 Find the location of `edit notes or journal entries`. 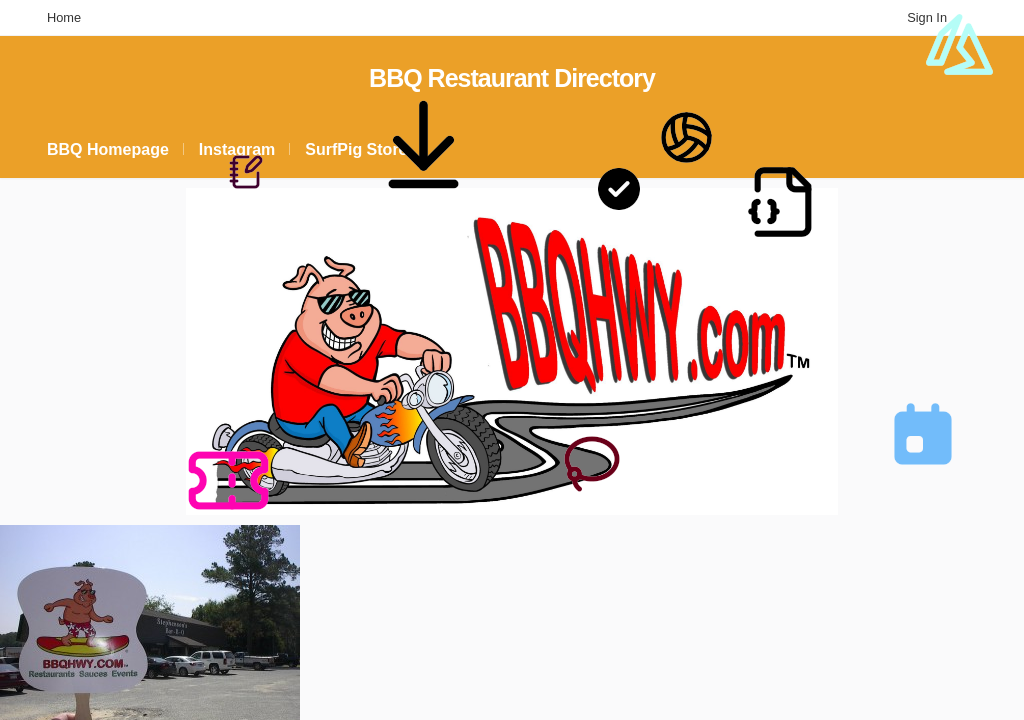

edit notes or journal entries is located at coordinates (246, 172).